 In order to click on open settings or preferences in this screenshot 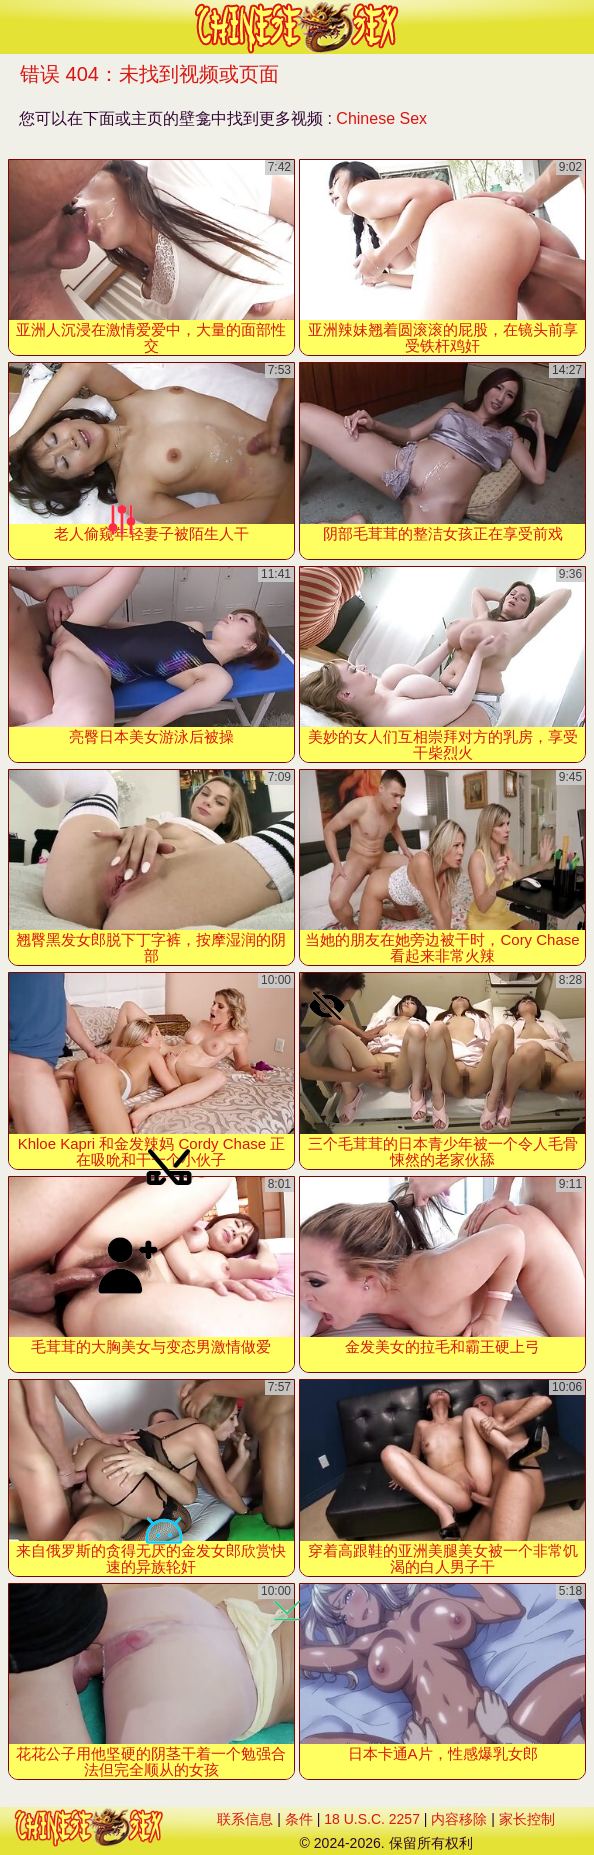, I will do `click(122, 520)`.